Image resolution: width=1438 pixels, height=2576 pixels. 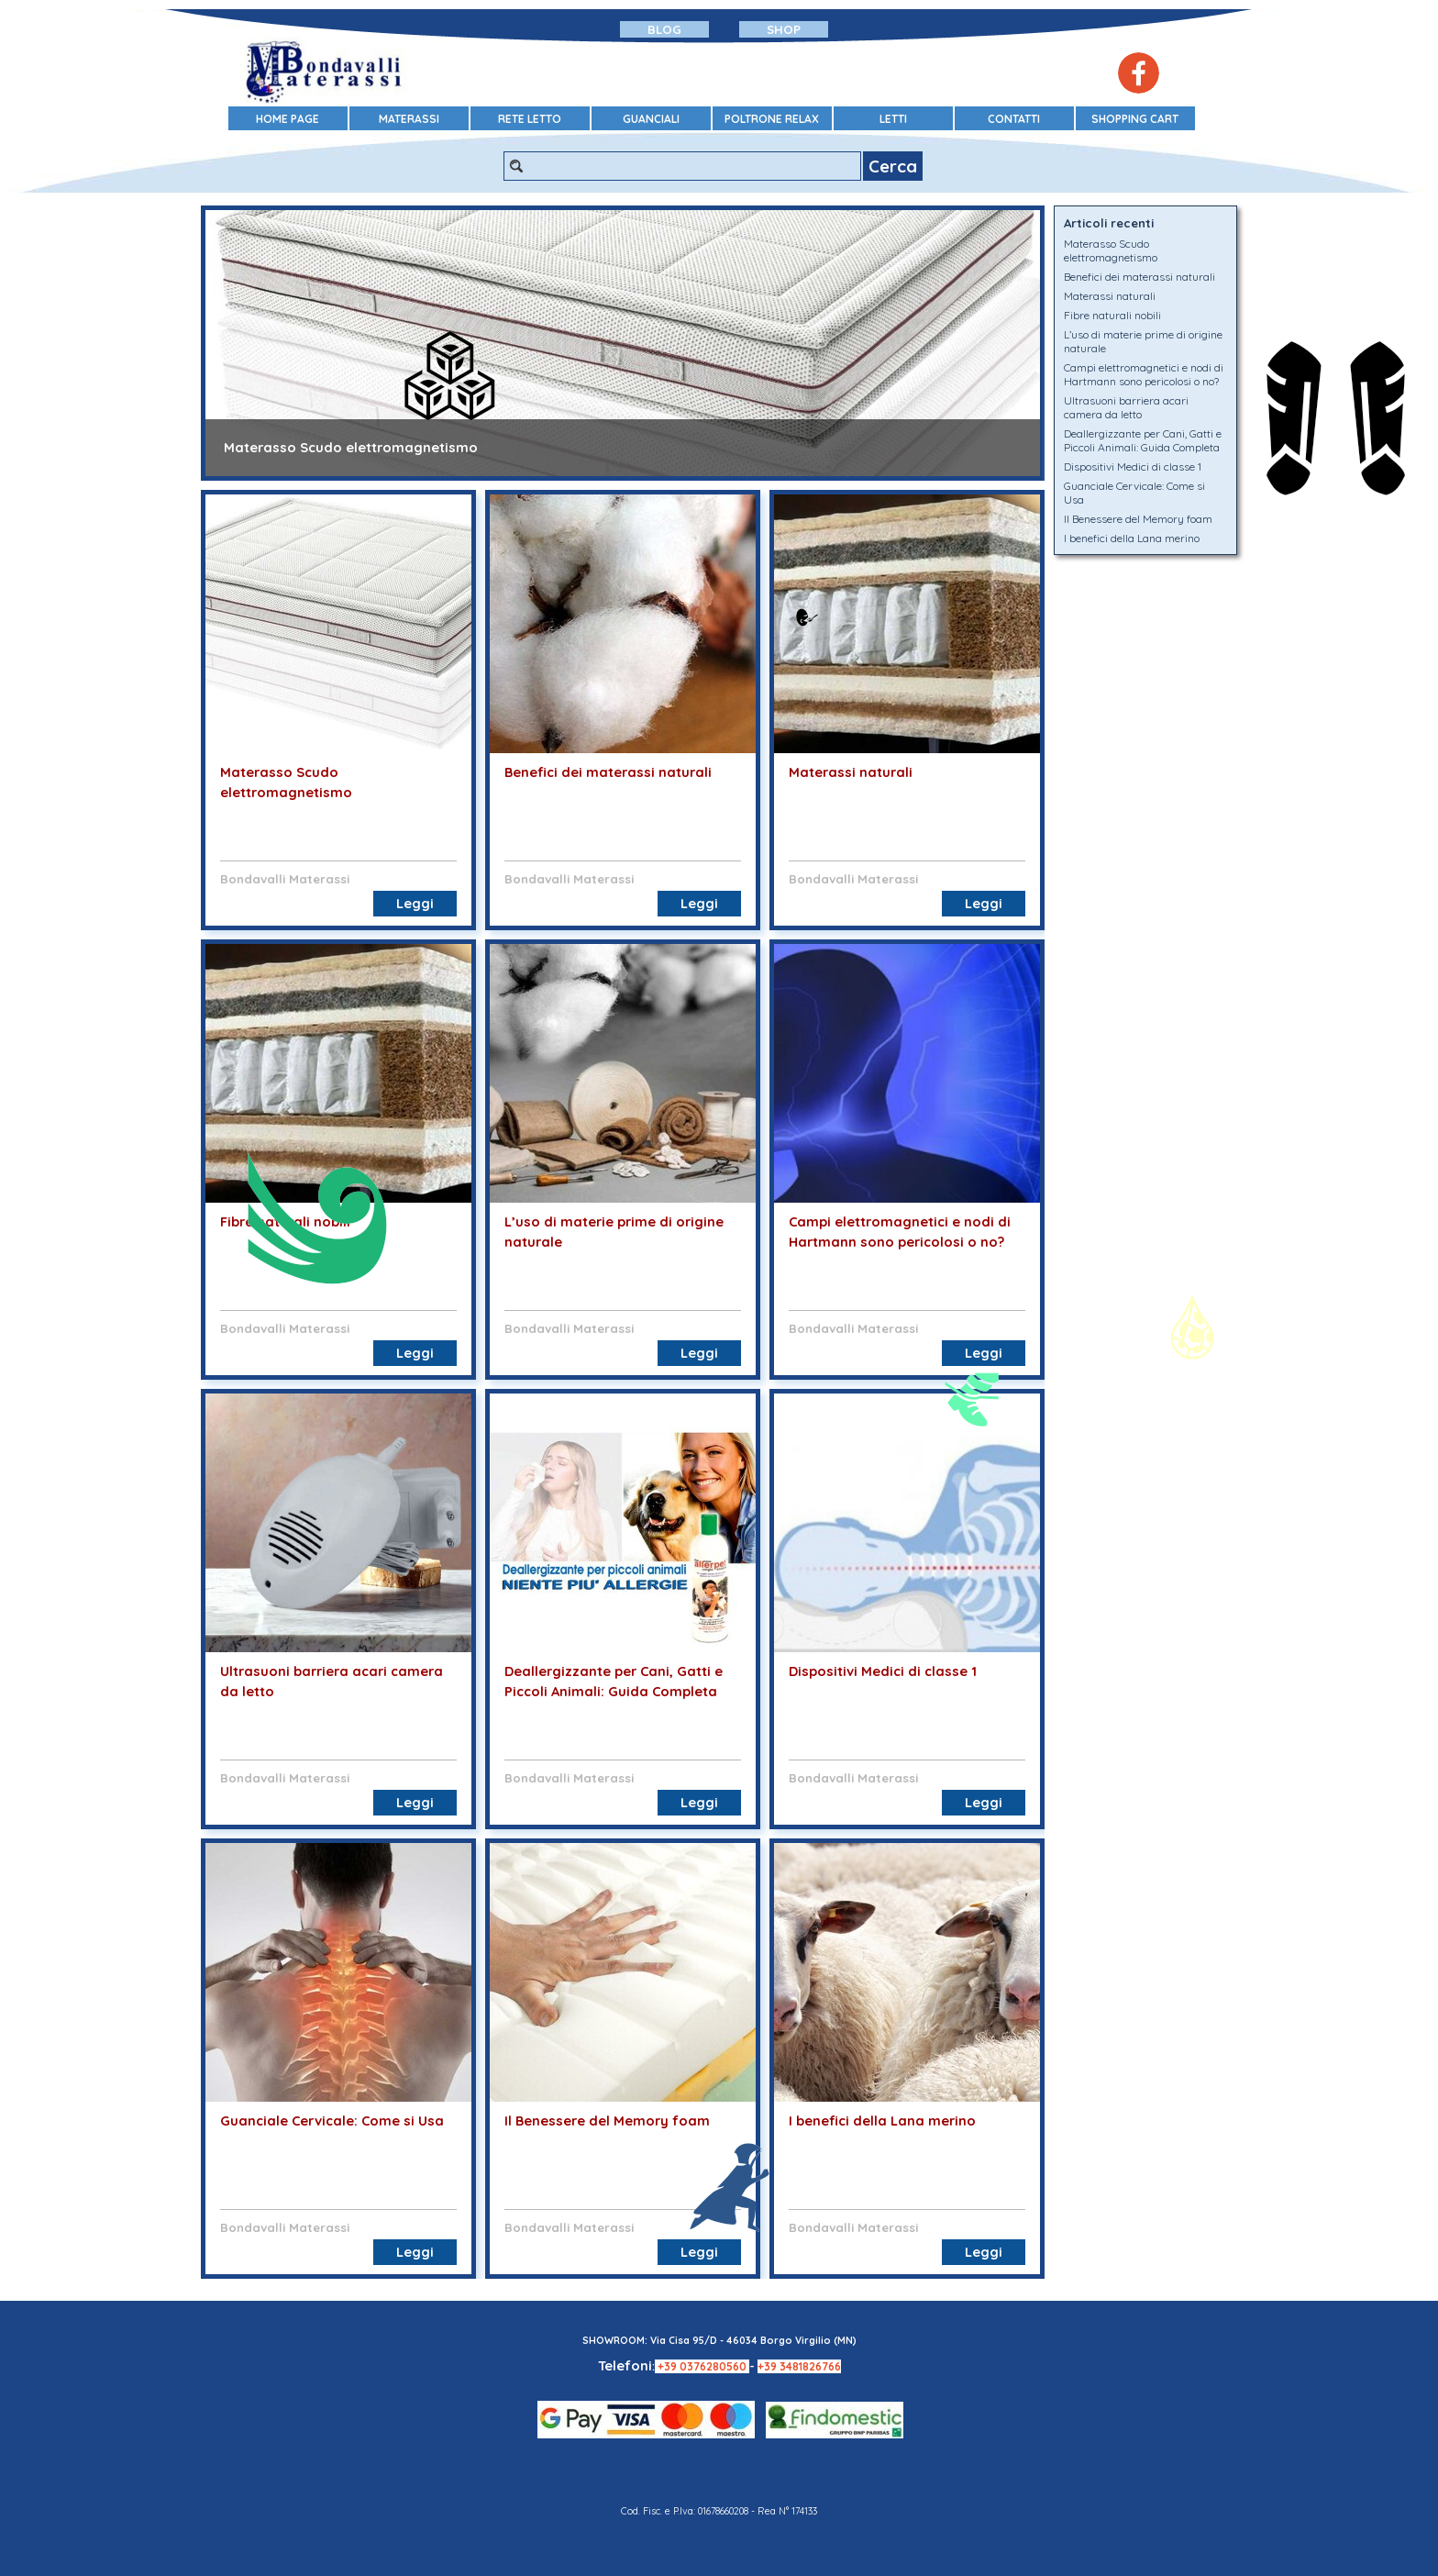 I want to click on select rogue or assassin character class, so click(x=729, y=2187).